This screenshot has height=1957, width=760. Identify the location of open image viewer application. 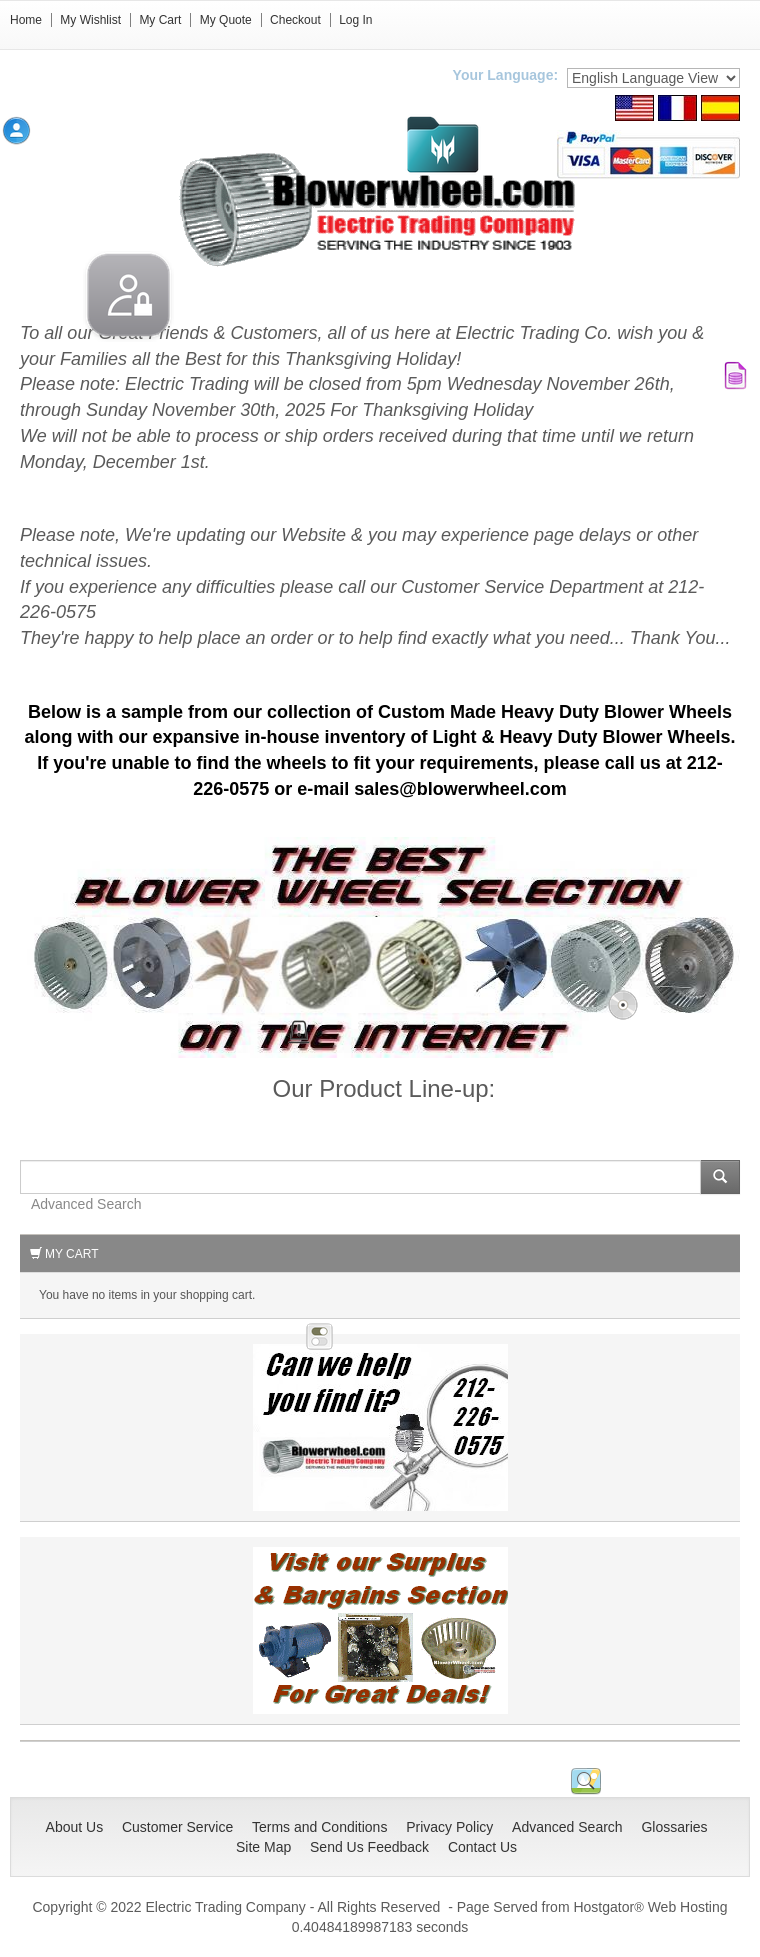
(586, 1781).